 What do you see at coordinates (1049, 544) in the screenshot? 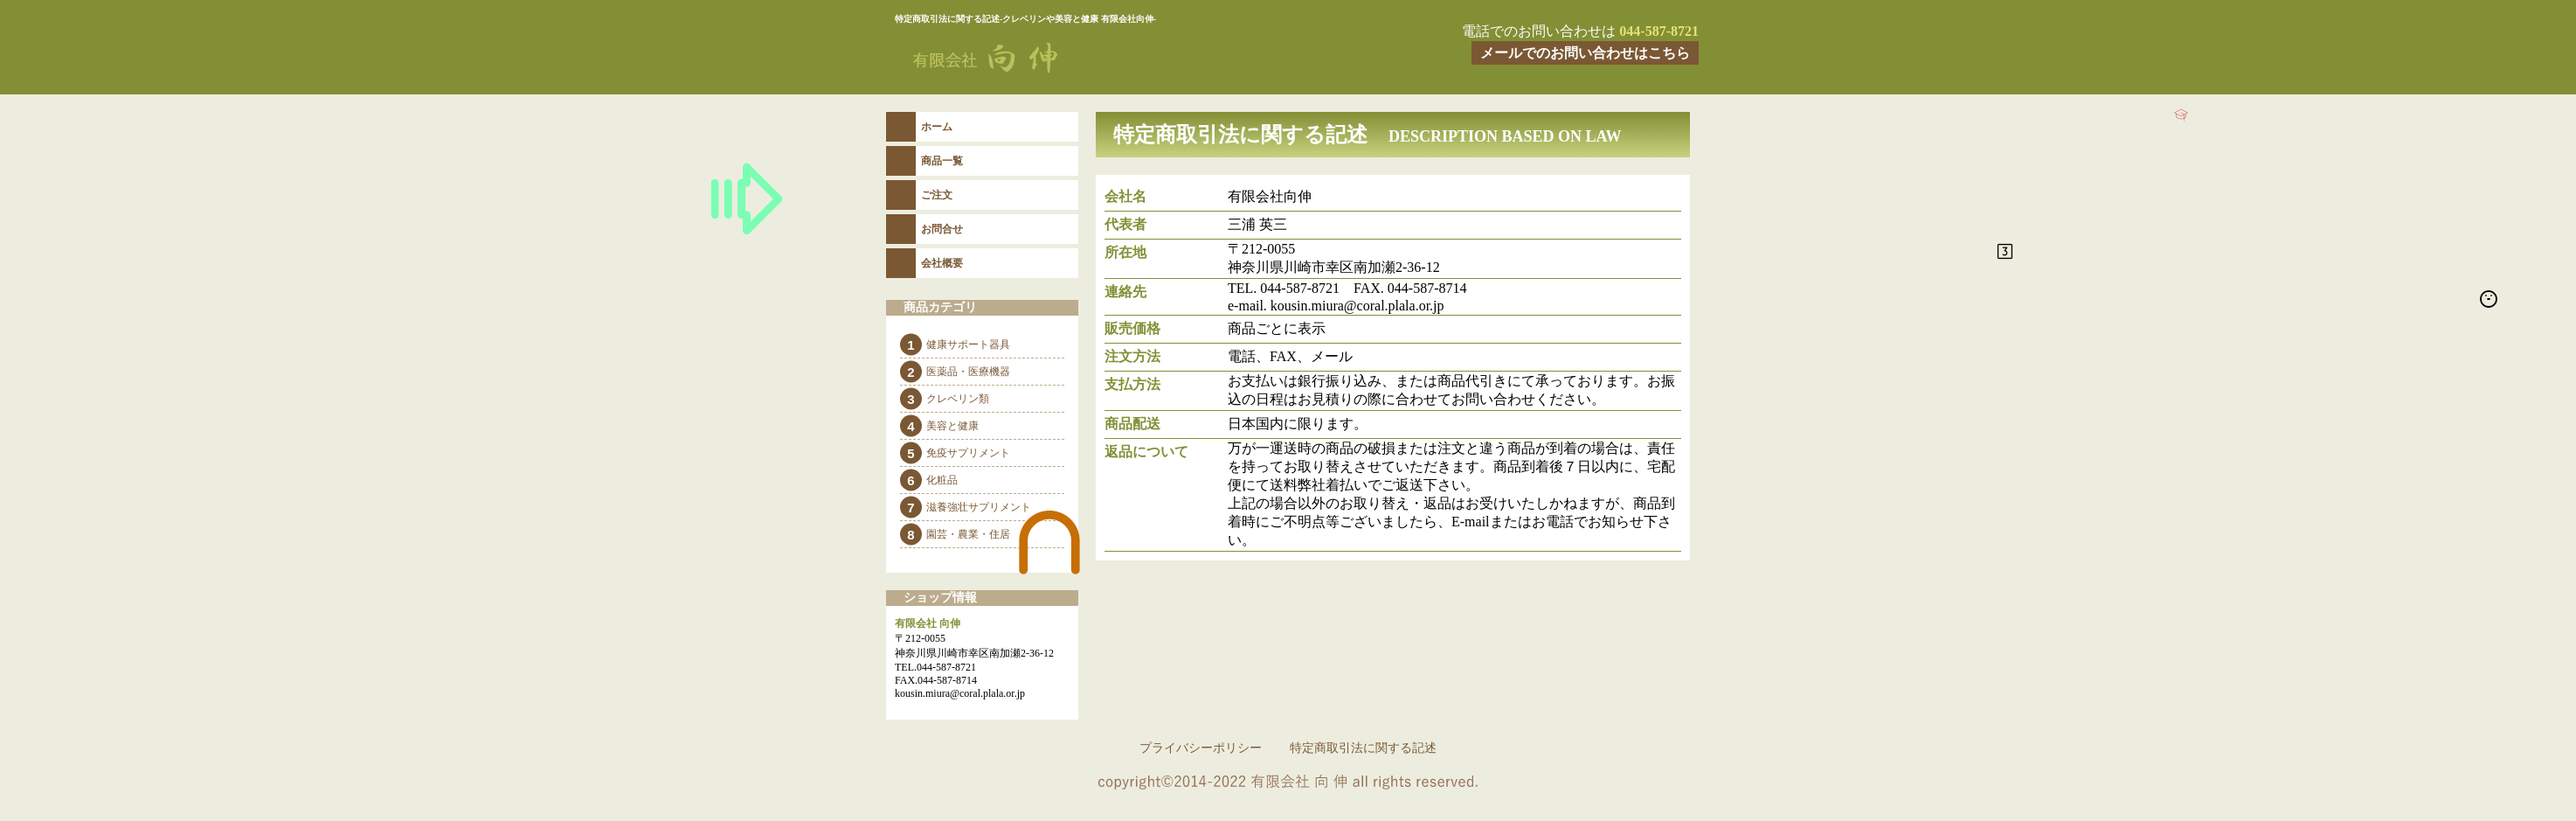
I see `indicates set intersection in a data or math application` at bounding box center [1049, 544].